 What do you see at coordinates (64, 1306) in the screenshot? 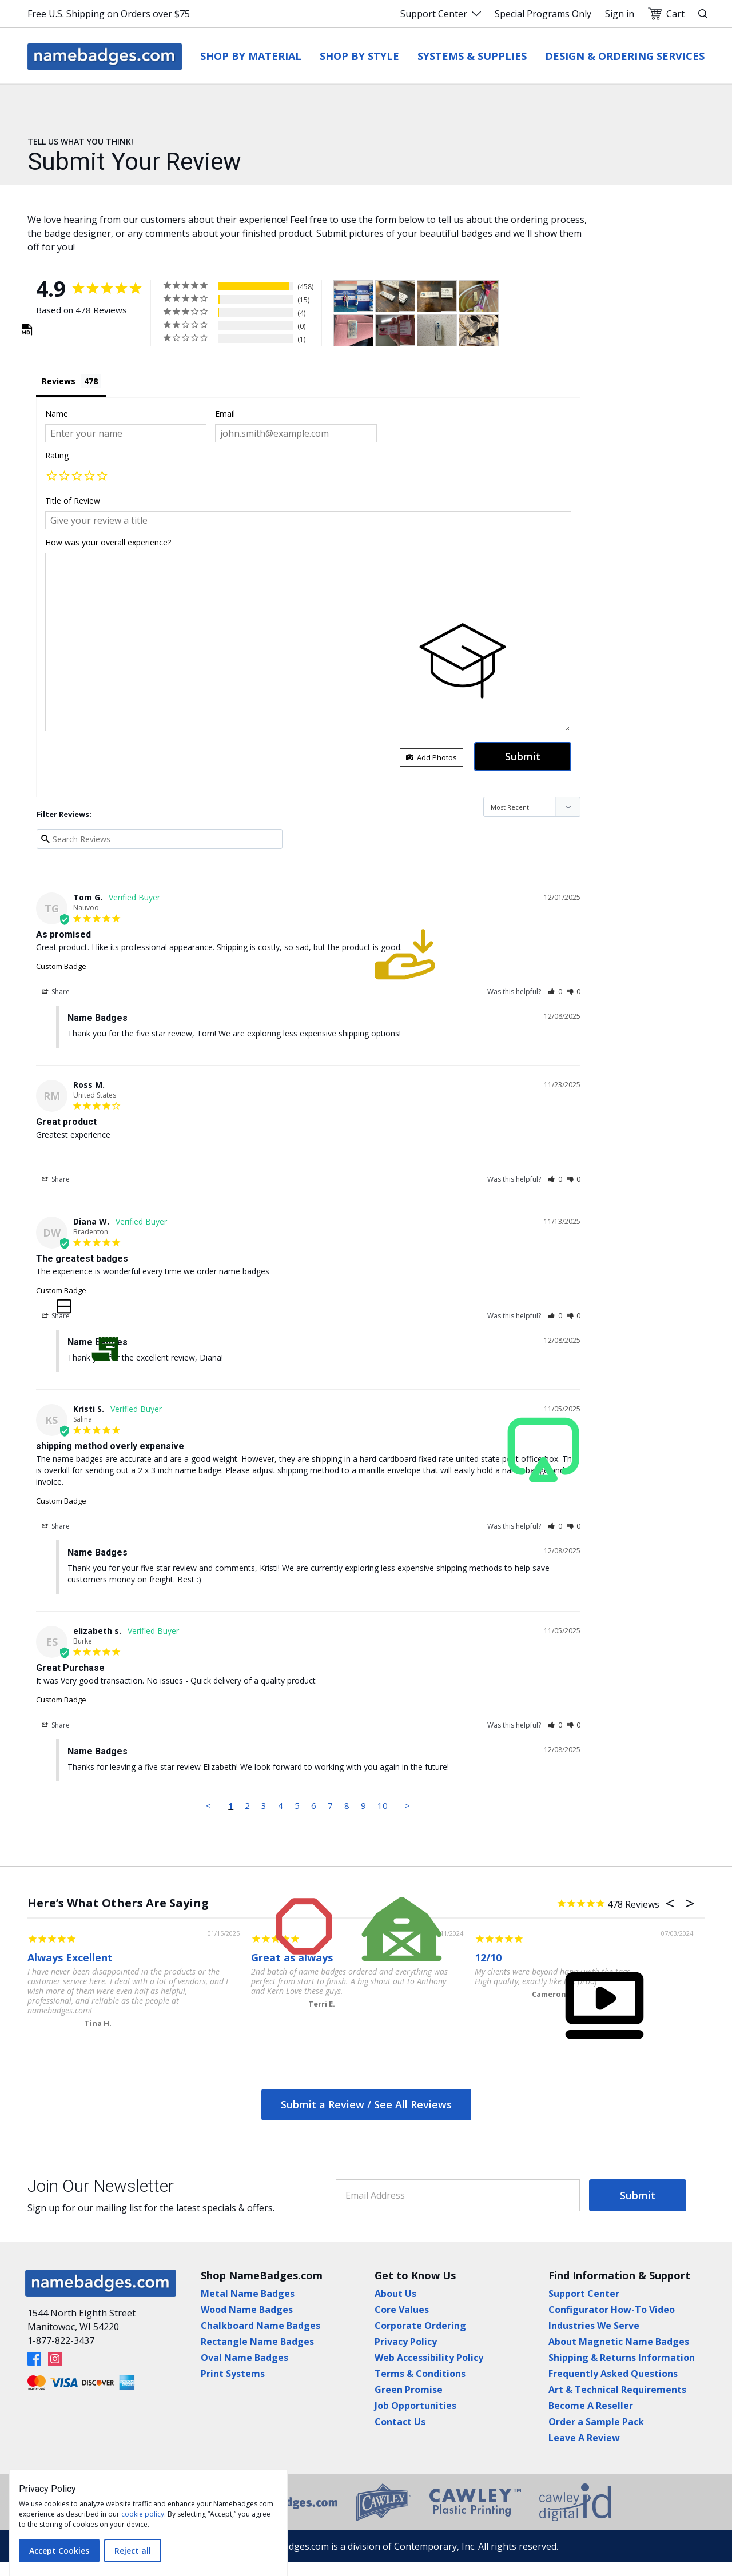
I see `split view horizontally` at bounding box center [64, 1306].